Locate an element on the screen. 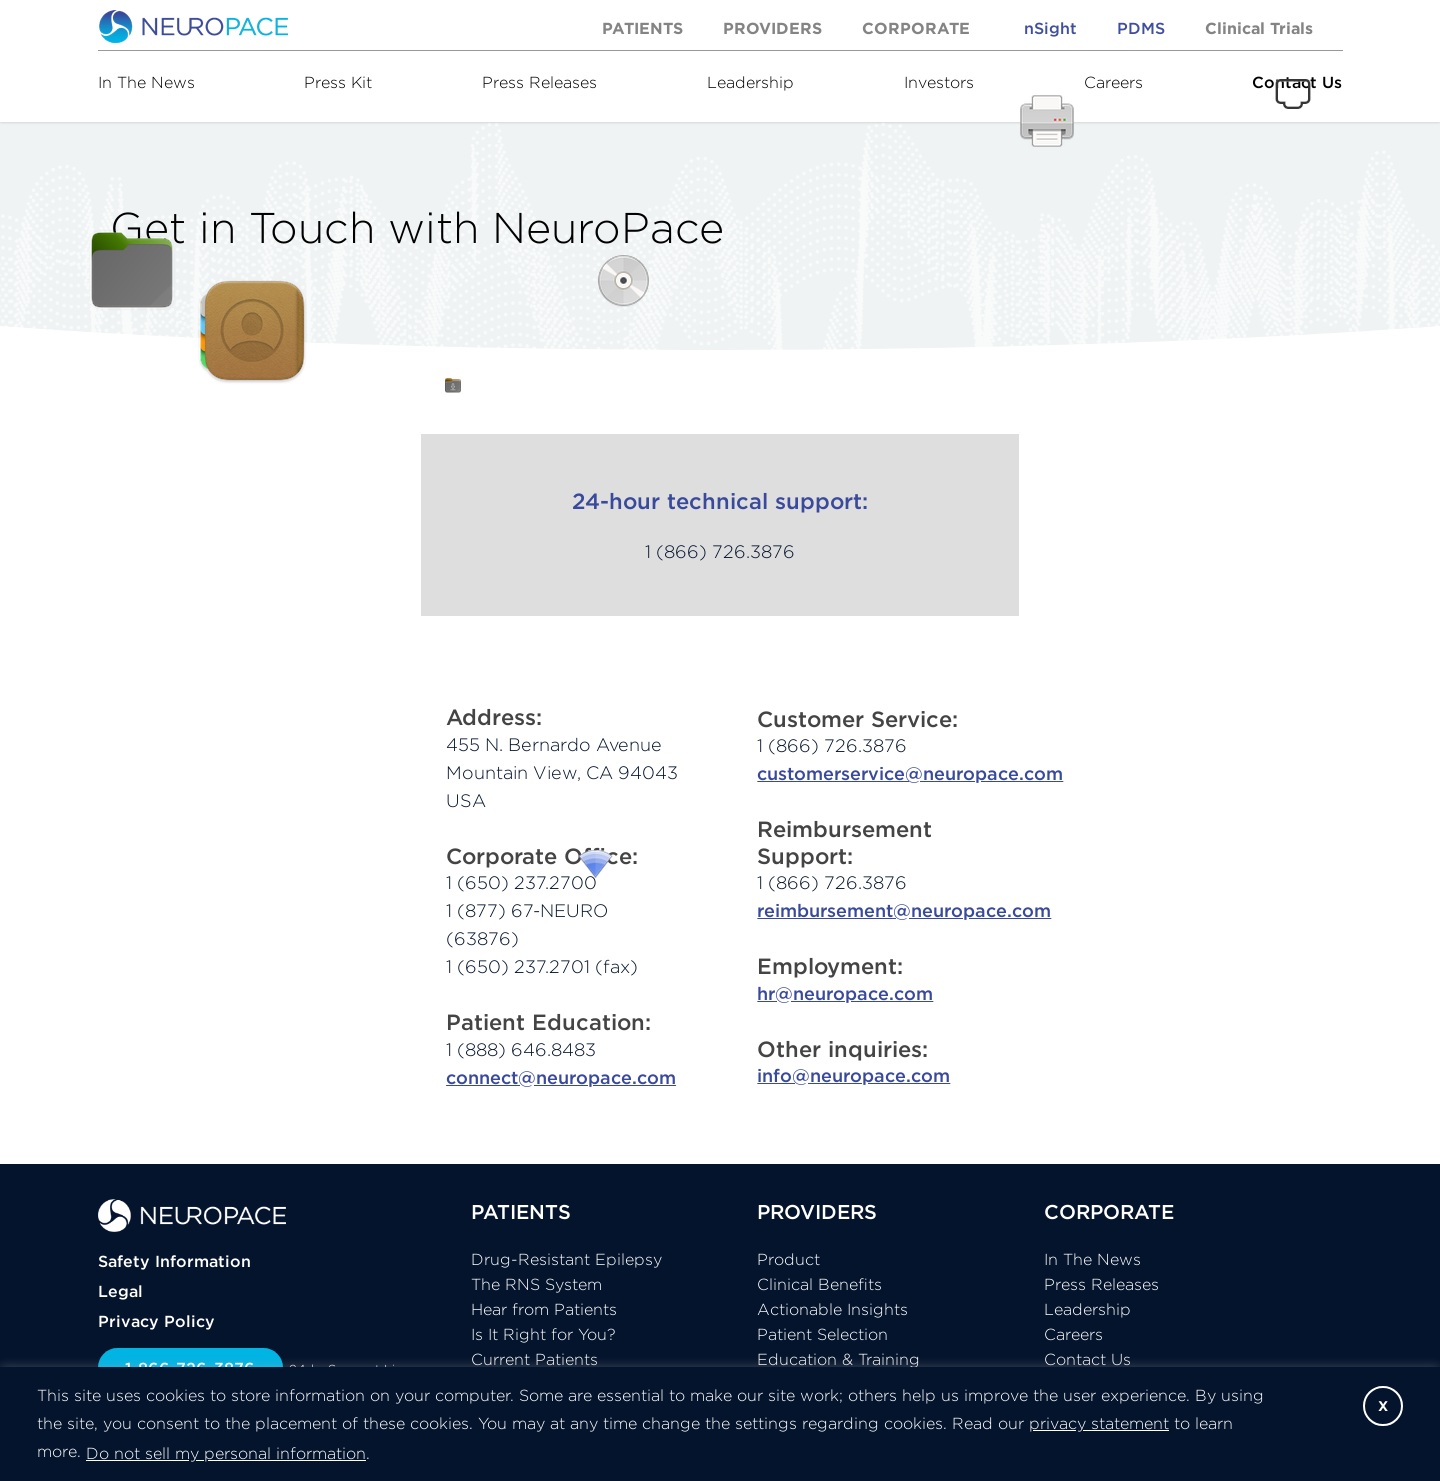 The height and width of the screenshot is (1481, 1440). open the contacts app is located at coordinates (254, 330).